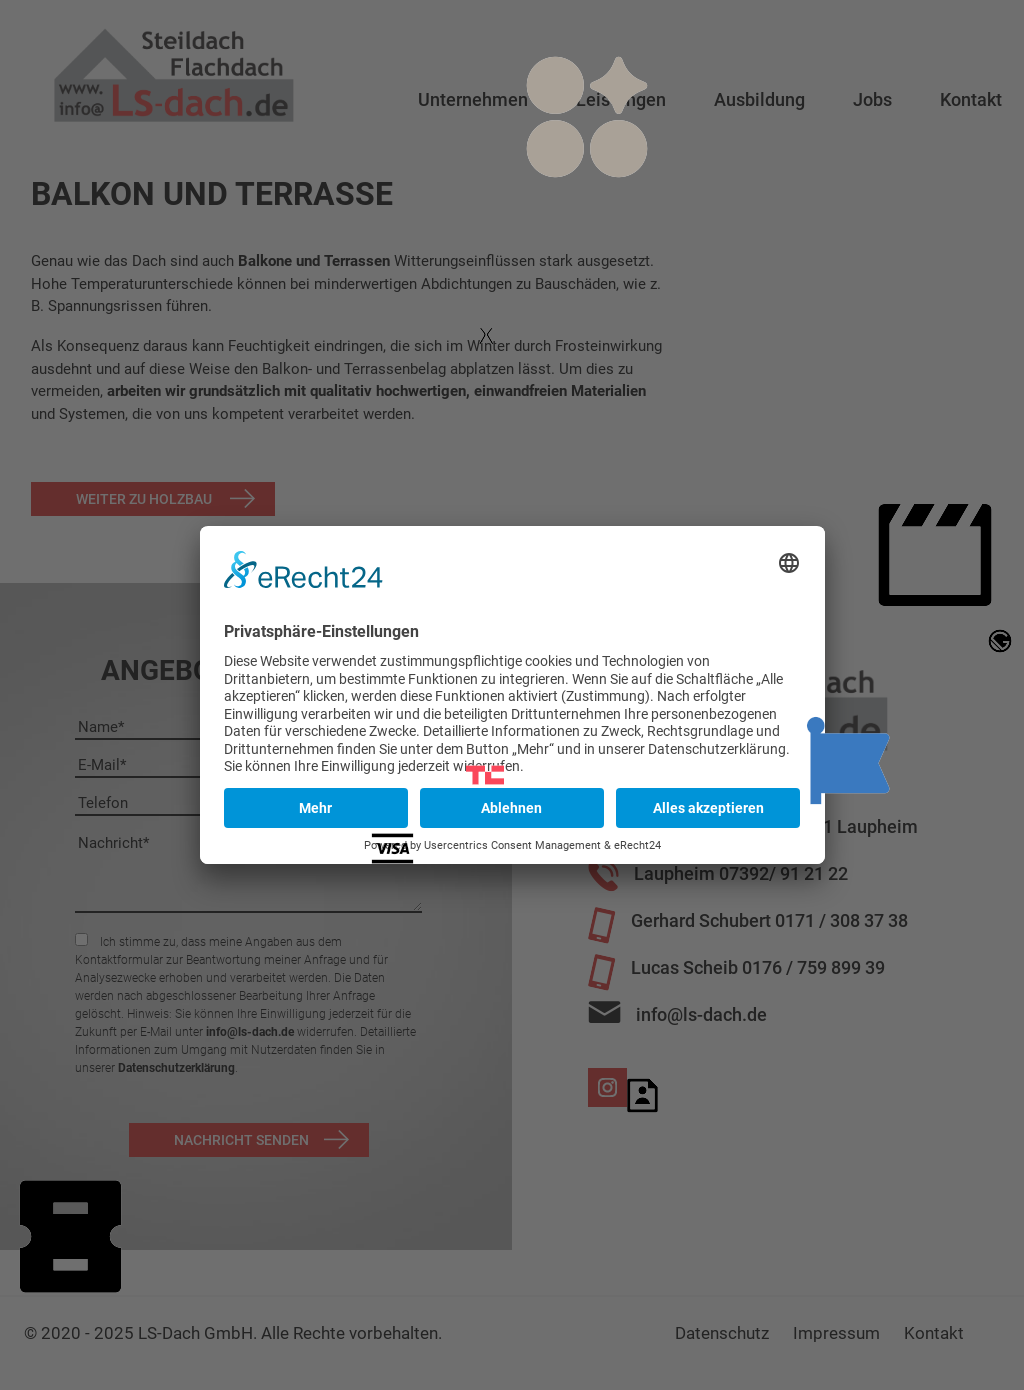 This screenshot has width=1024, height=1390. What do you see at coordinates (848, 760) in the screenshot?
I see `font awesome brand logo` at bounding box center [848, 760].